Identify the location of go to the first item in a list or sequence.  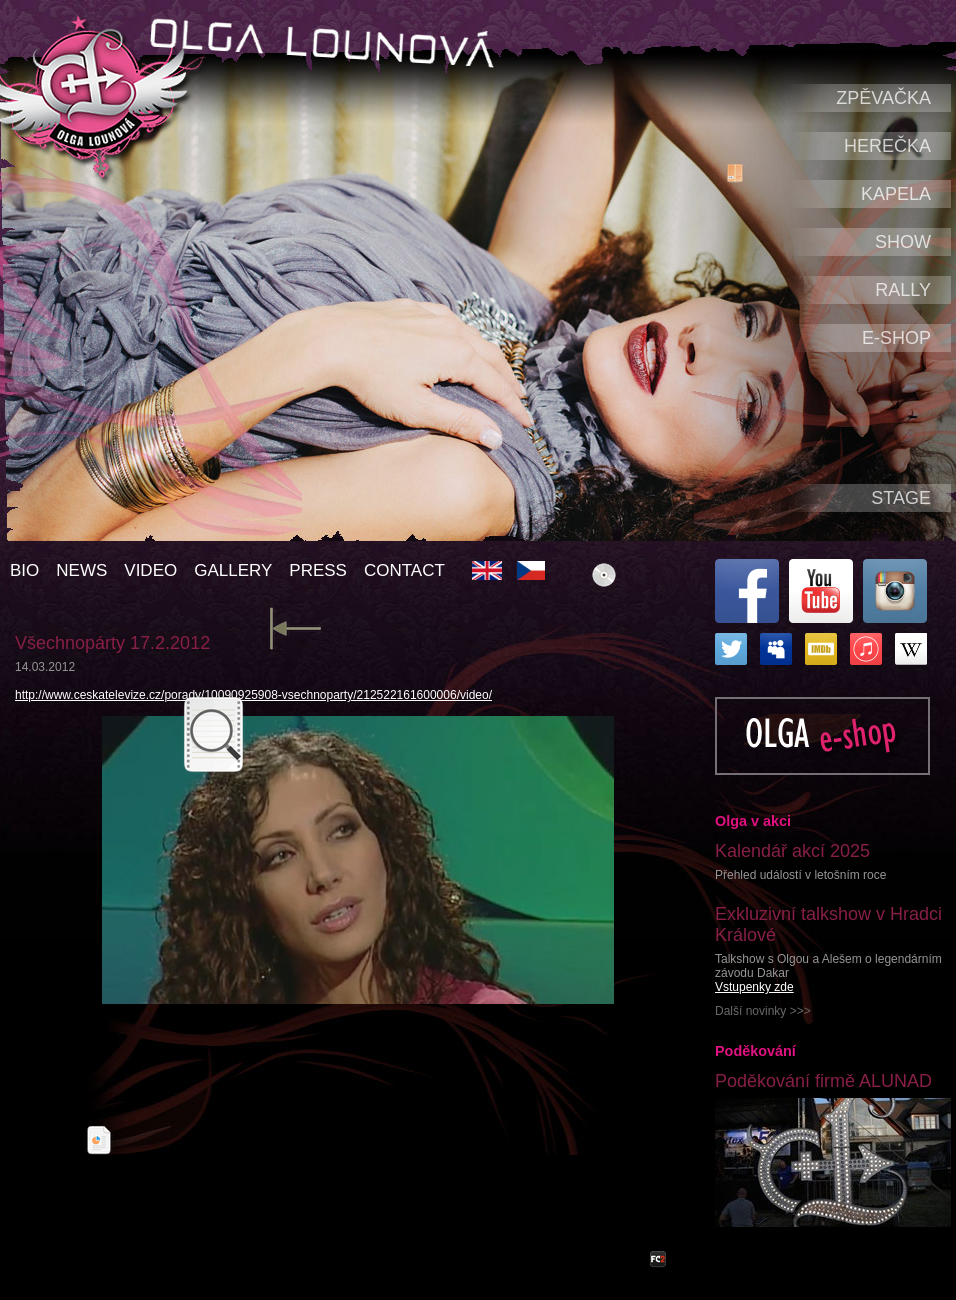
(295, 628).